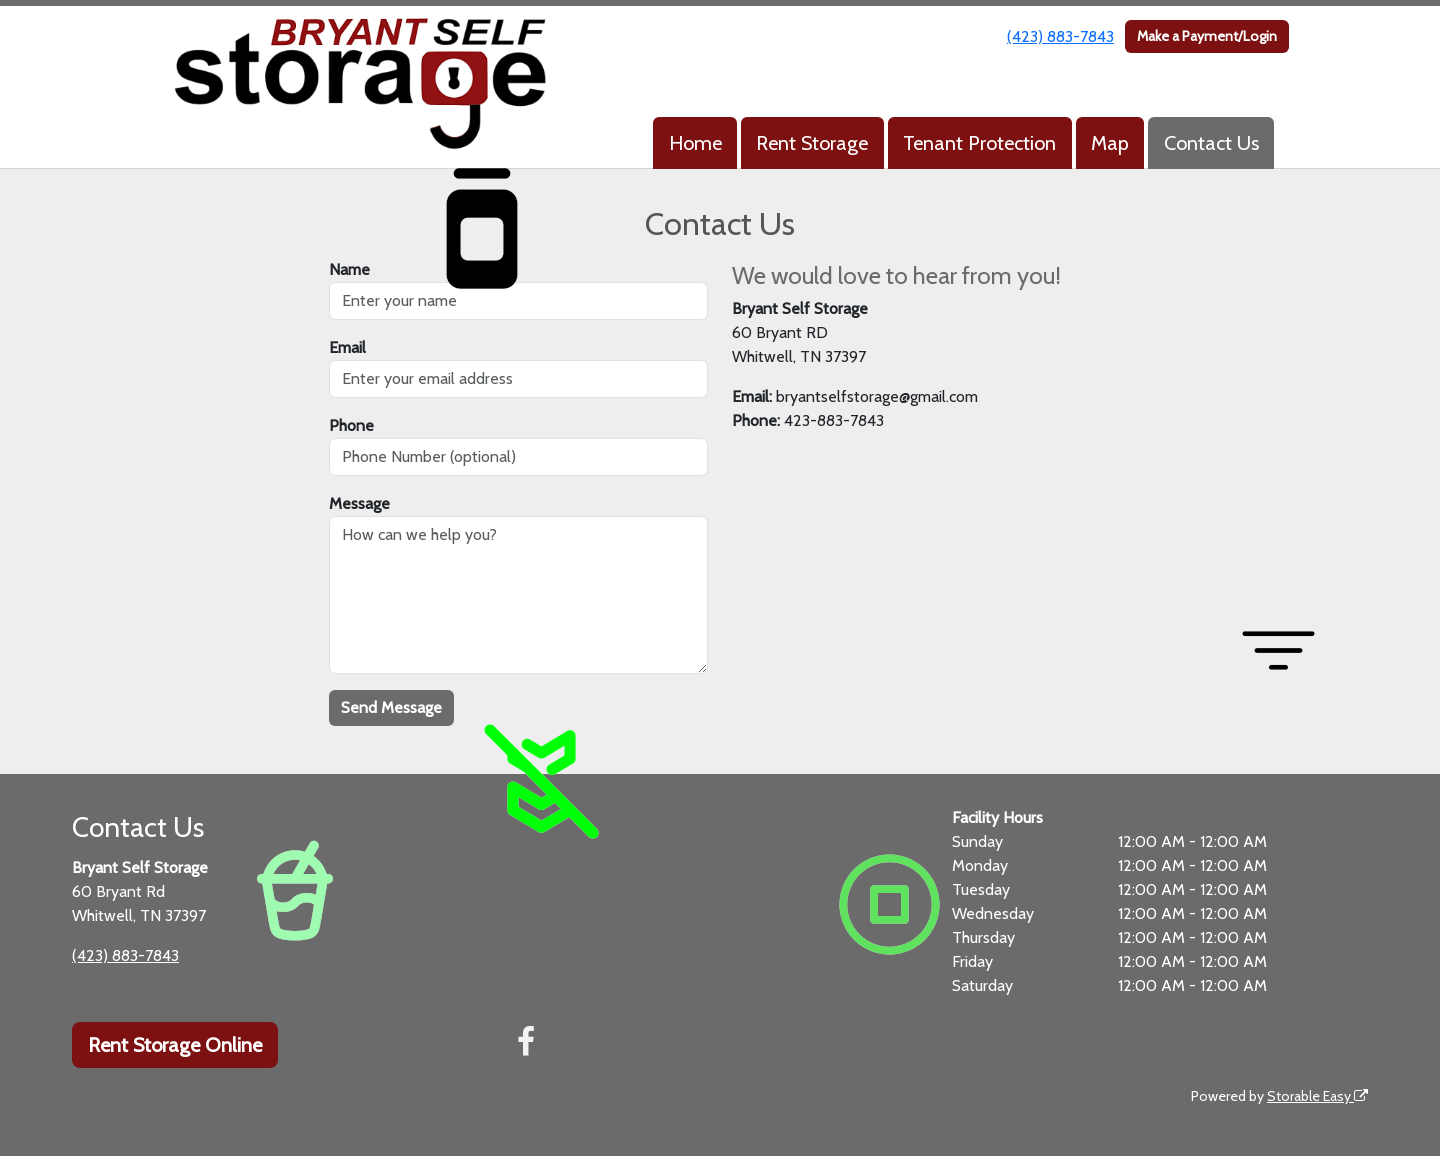  What do you see at coordinates (541, 781) in the screenshot?
I see `disable badge notifications` at bounding box center [541, 781].